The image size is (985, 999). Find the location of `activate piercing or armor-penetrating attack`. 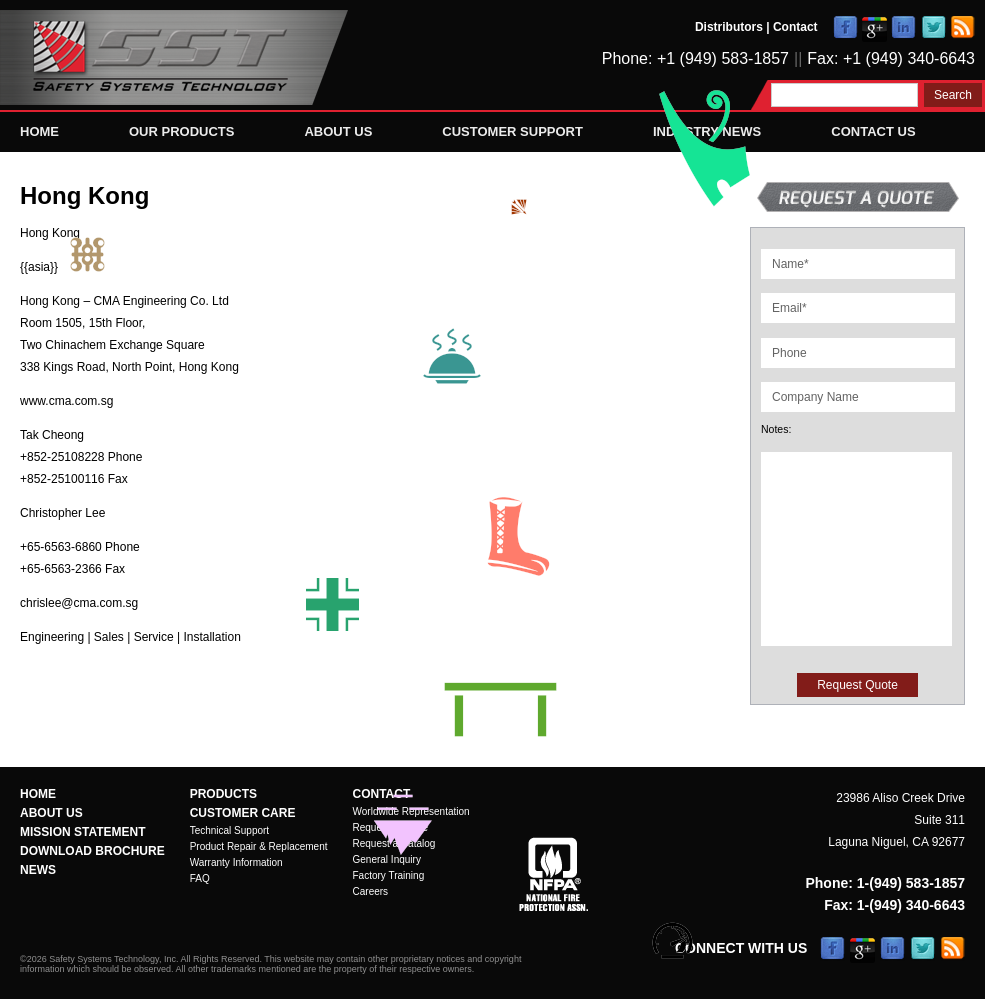

activate piercing or armor-penetrating attack is located at coordinates (519, 207).